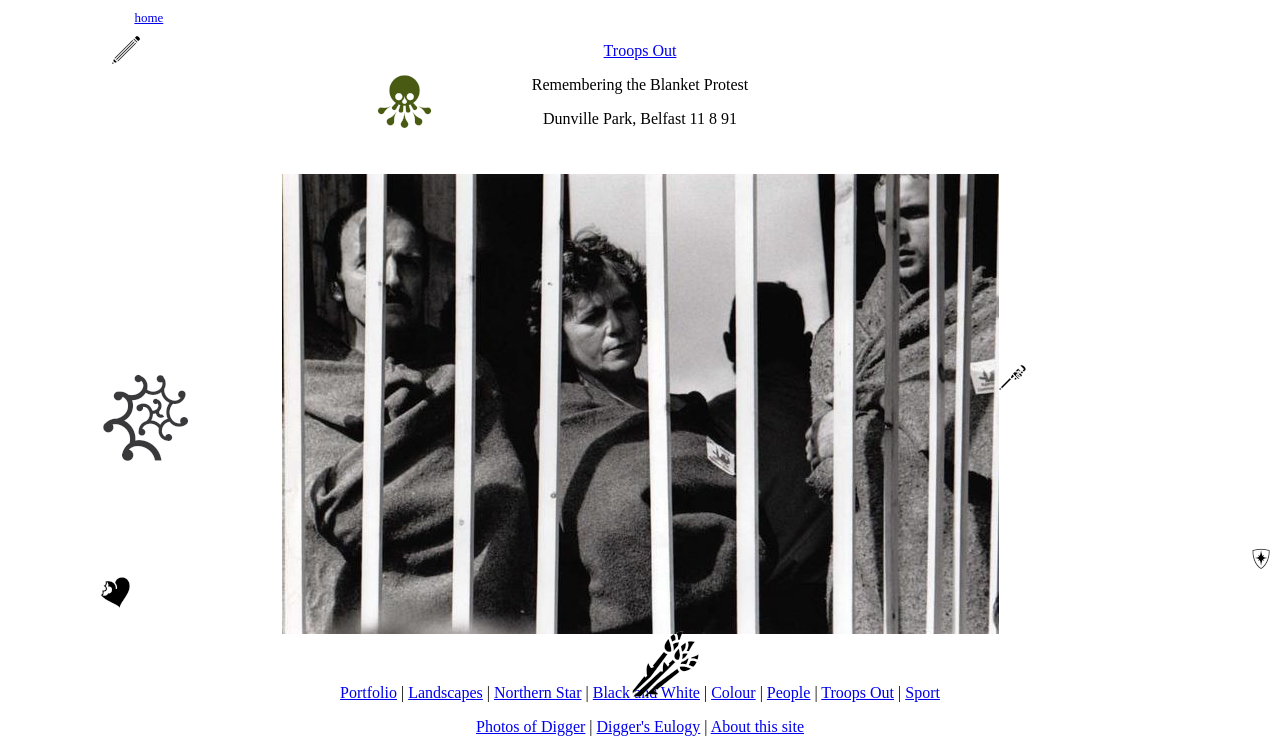 This screenshot has width=1280, height=752. What do you see at coordinates (1261, 559) in the screenshot?
I see `activate shield or defense mode` at bounding box center [1261, 559].